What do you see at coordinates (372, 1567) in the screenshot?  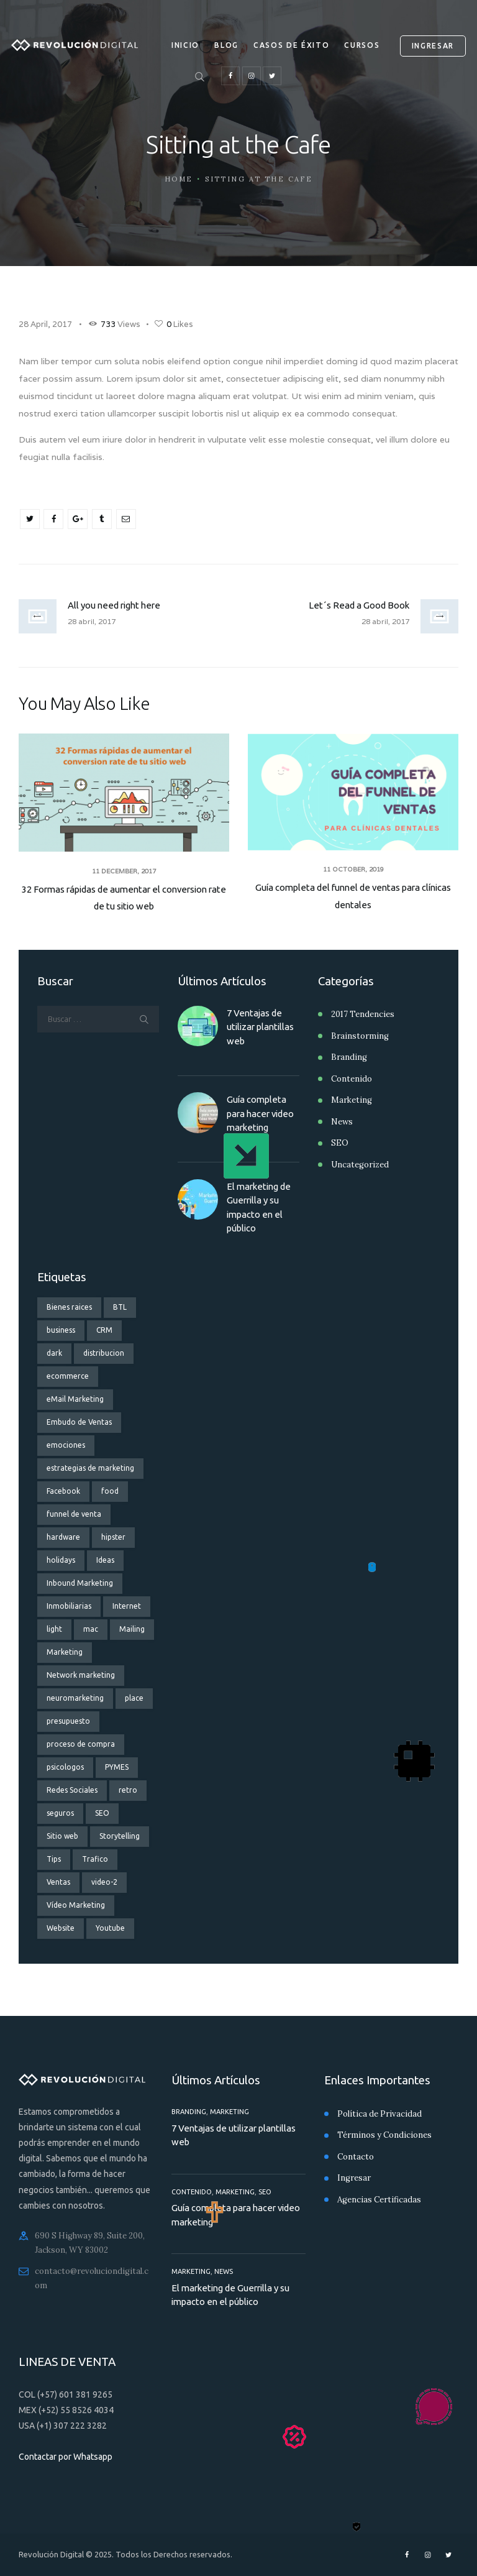 I see `indicates mouse or cursor device settings` at bounding box center [372, 1567].